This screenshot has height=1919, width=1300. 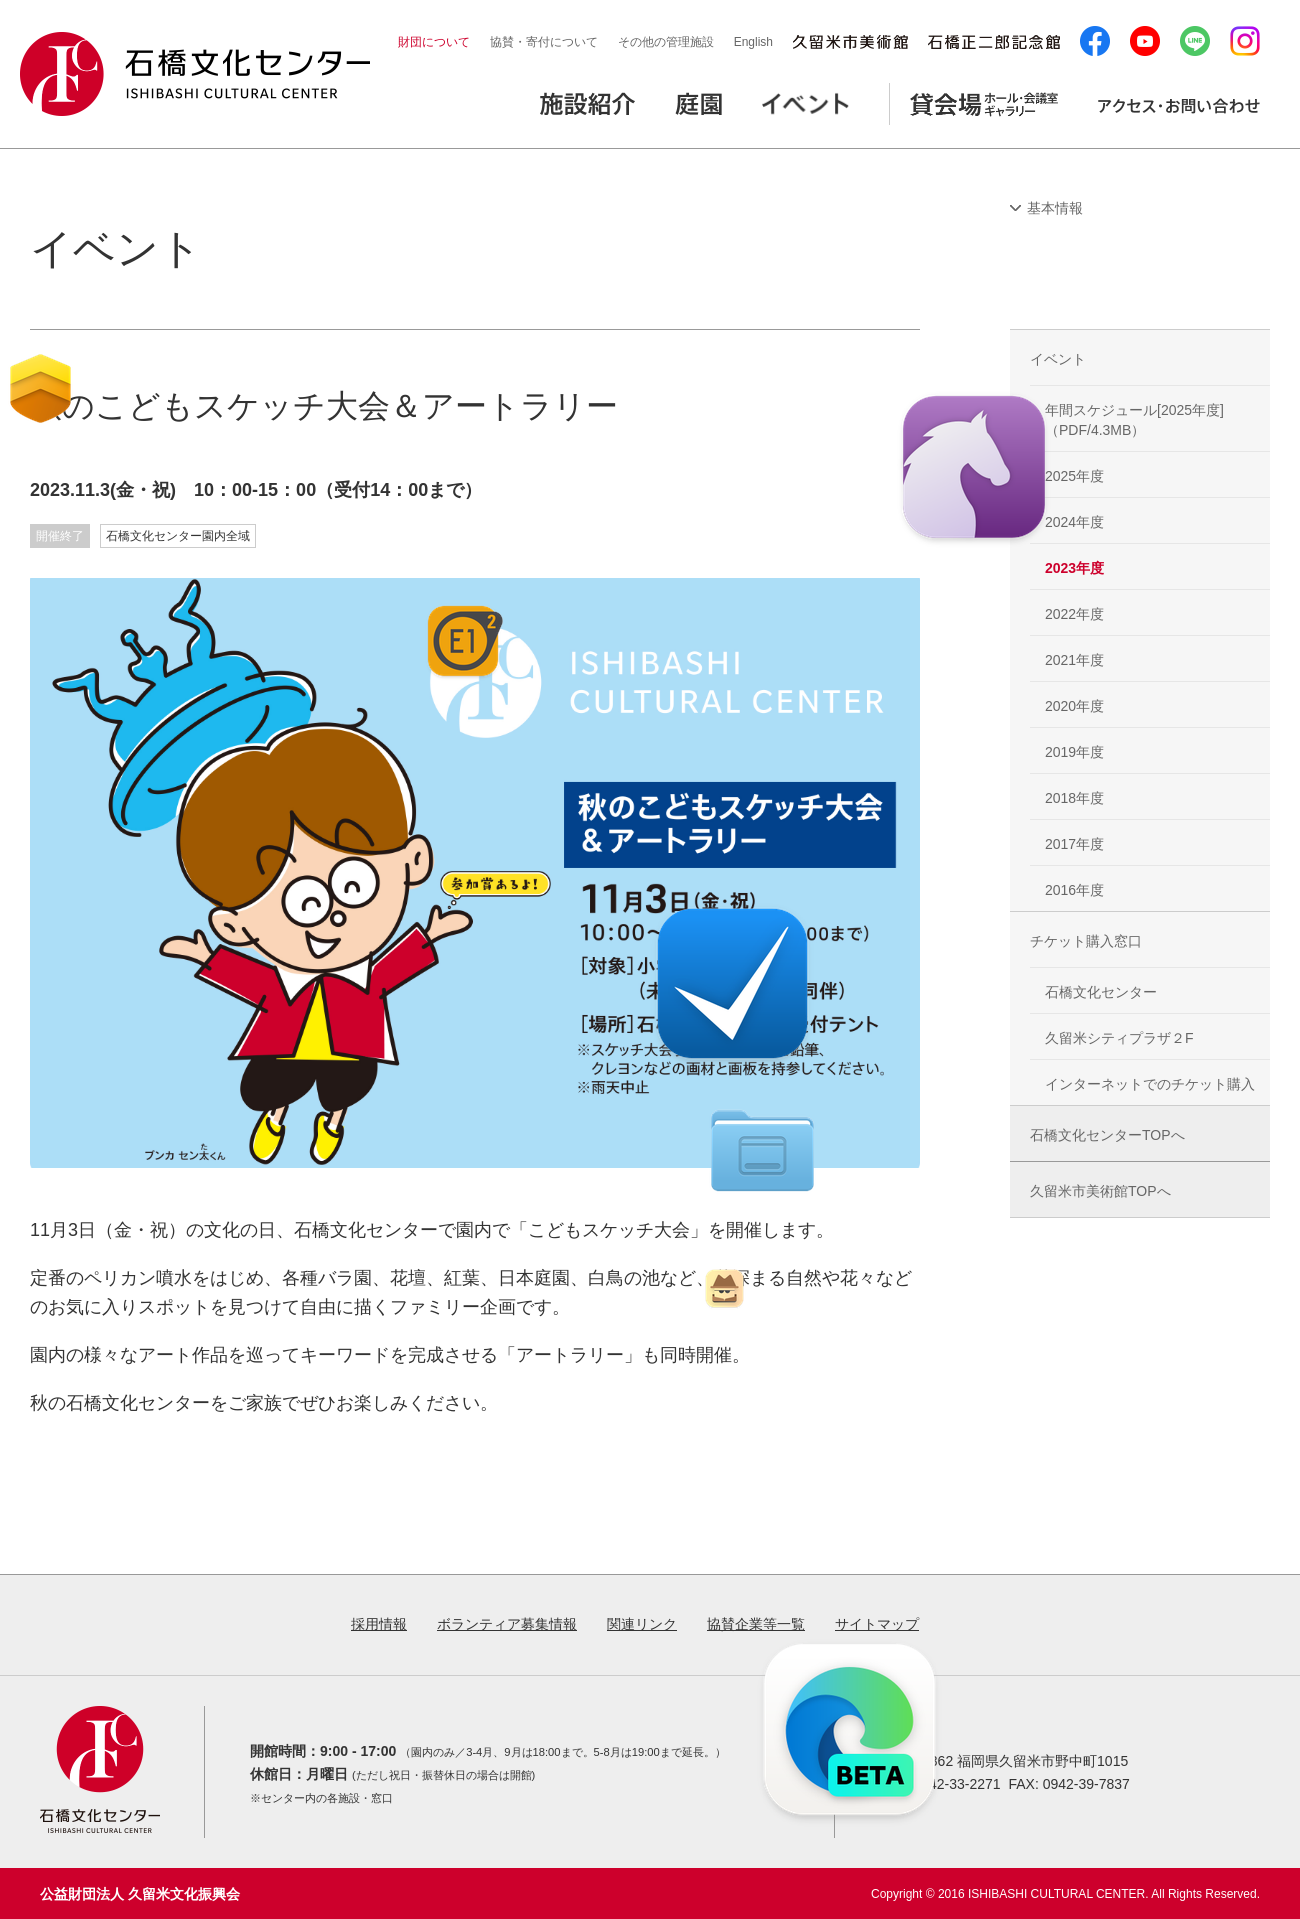 What do you see at coordinates (724, 1288) in the screenshot?
I see `open d-spy application for debugging d-bus` at bounding box center [724, 1288].